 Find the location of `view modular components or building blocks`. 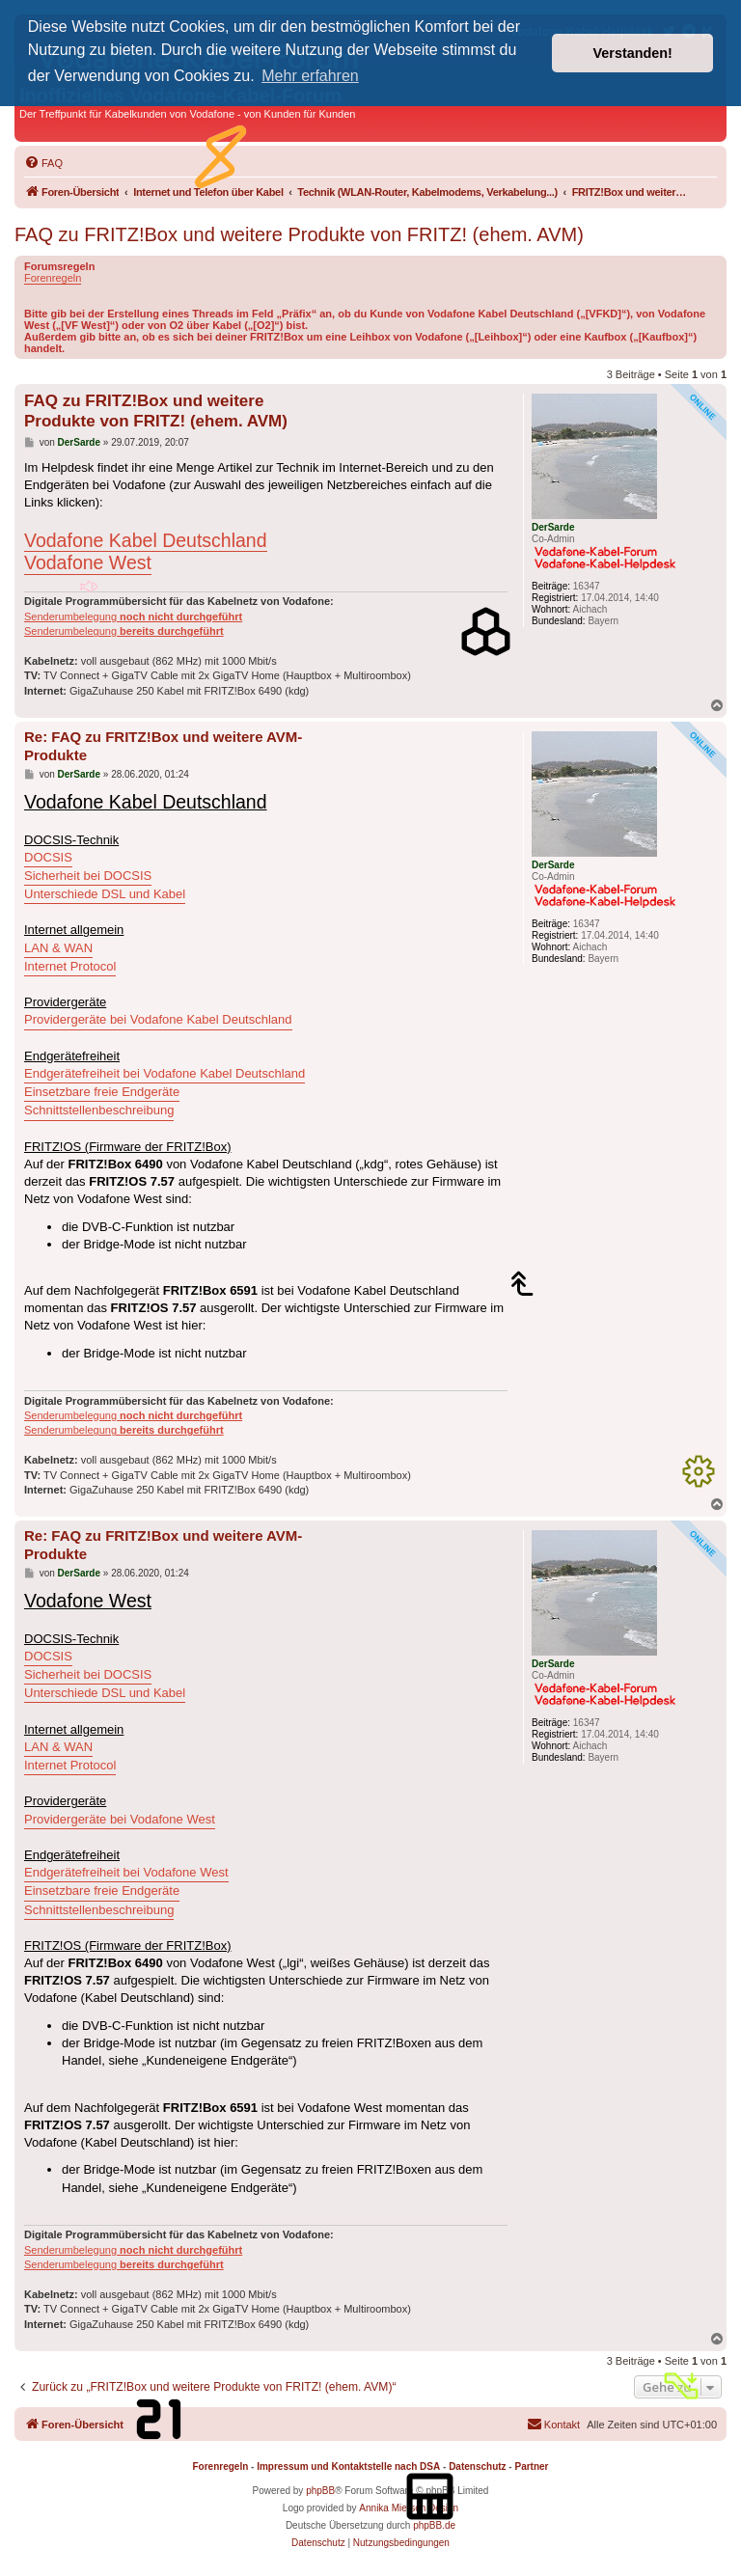

view modular components or building blocks is located at coordinates (485, 631).